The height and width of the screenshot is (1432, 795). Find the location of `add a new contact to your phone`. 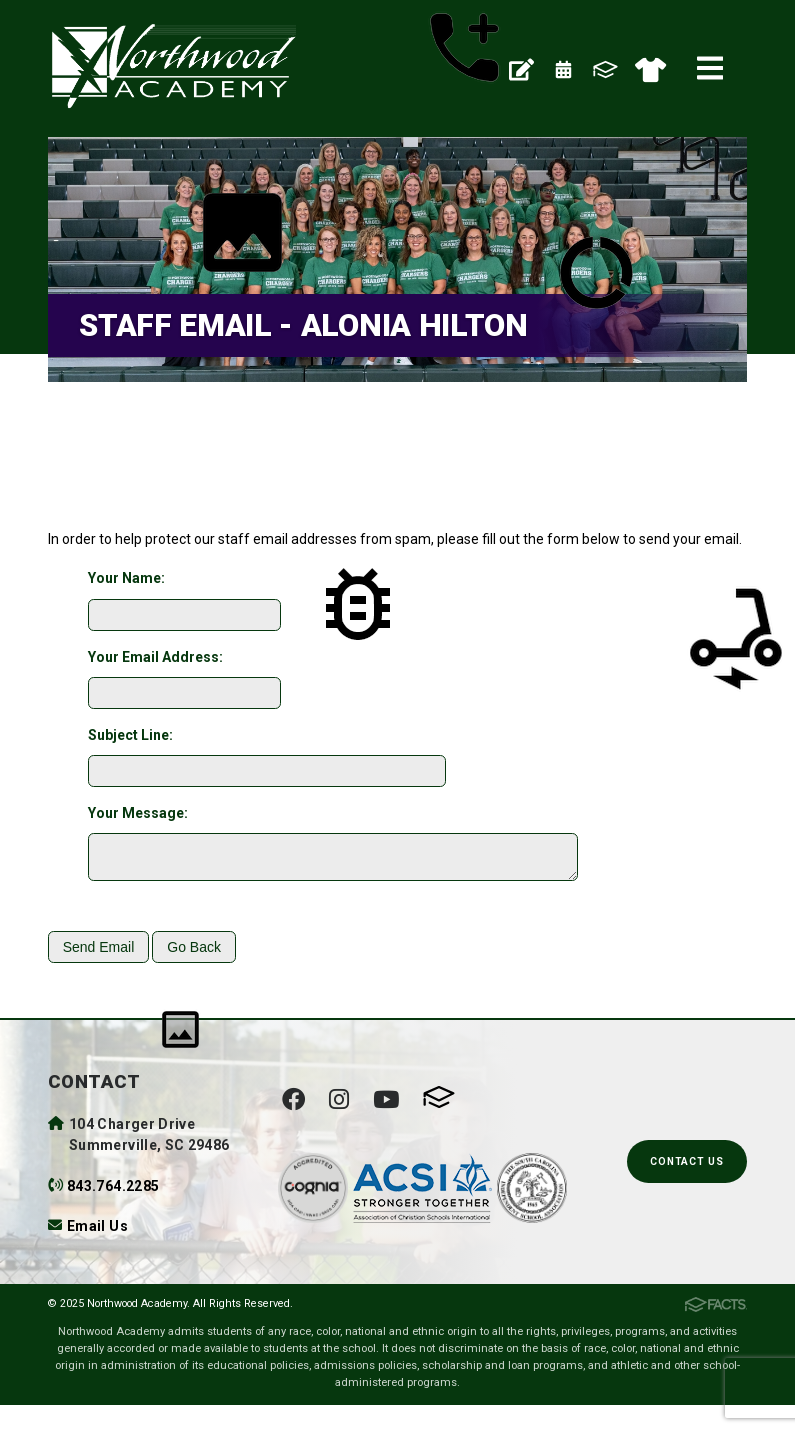

add a new contact to your phone is located at coordinates (464, 47).